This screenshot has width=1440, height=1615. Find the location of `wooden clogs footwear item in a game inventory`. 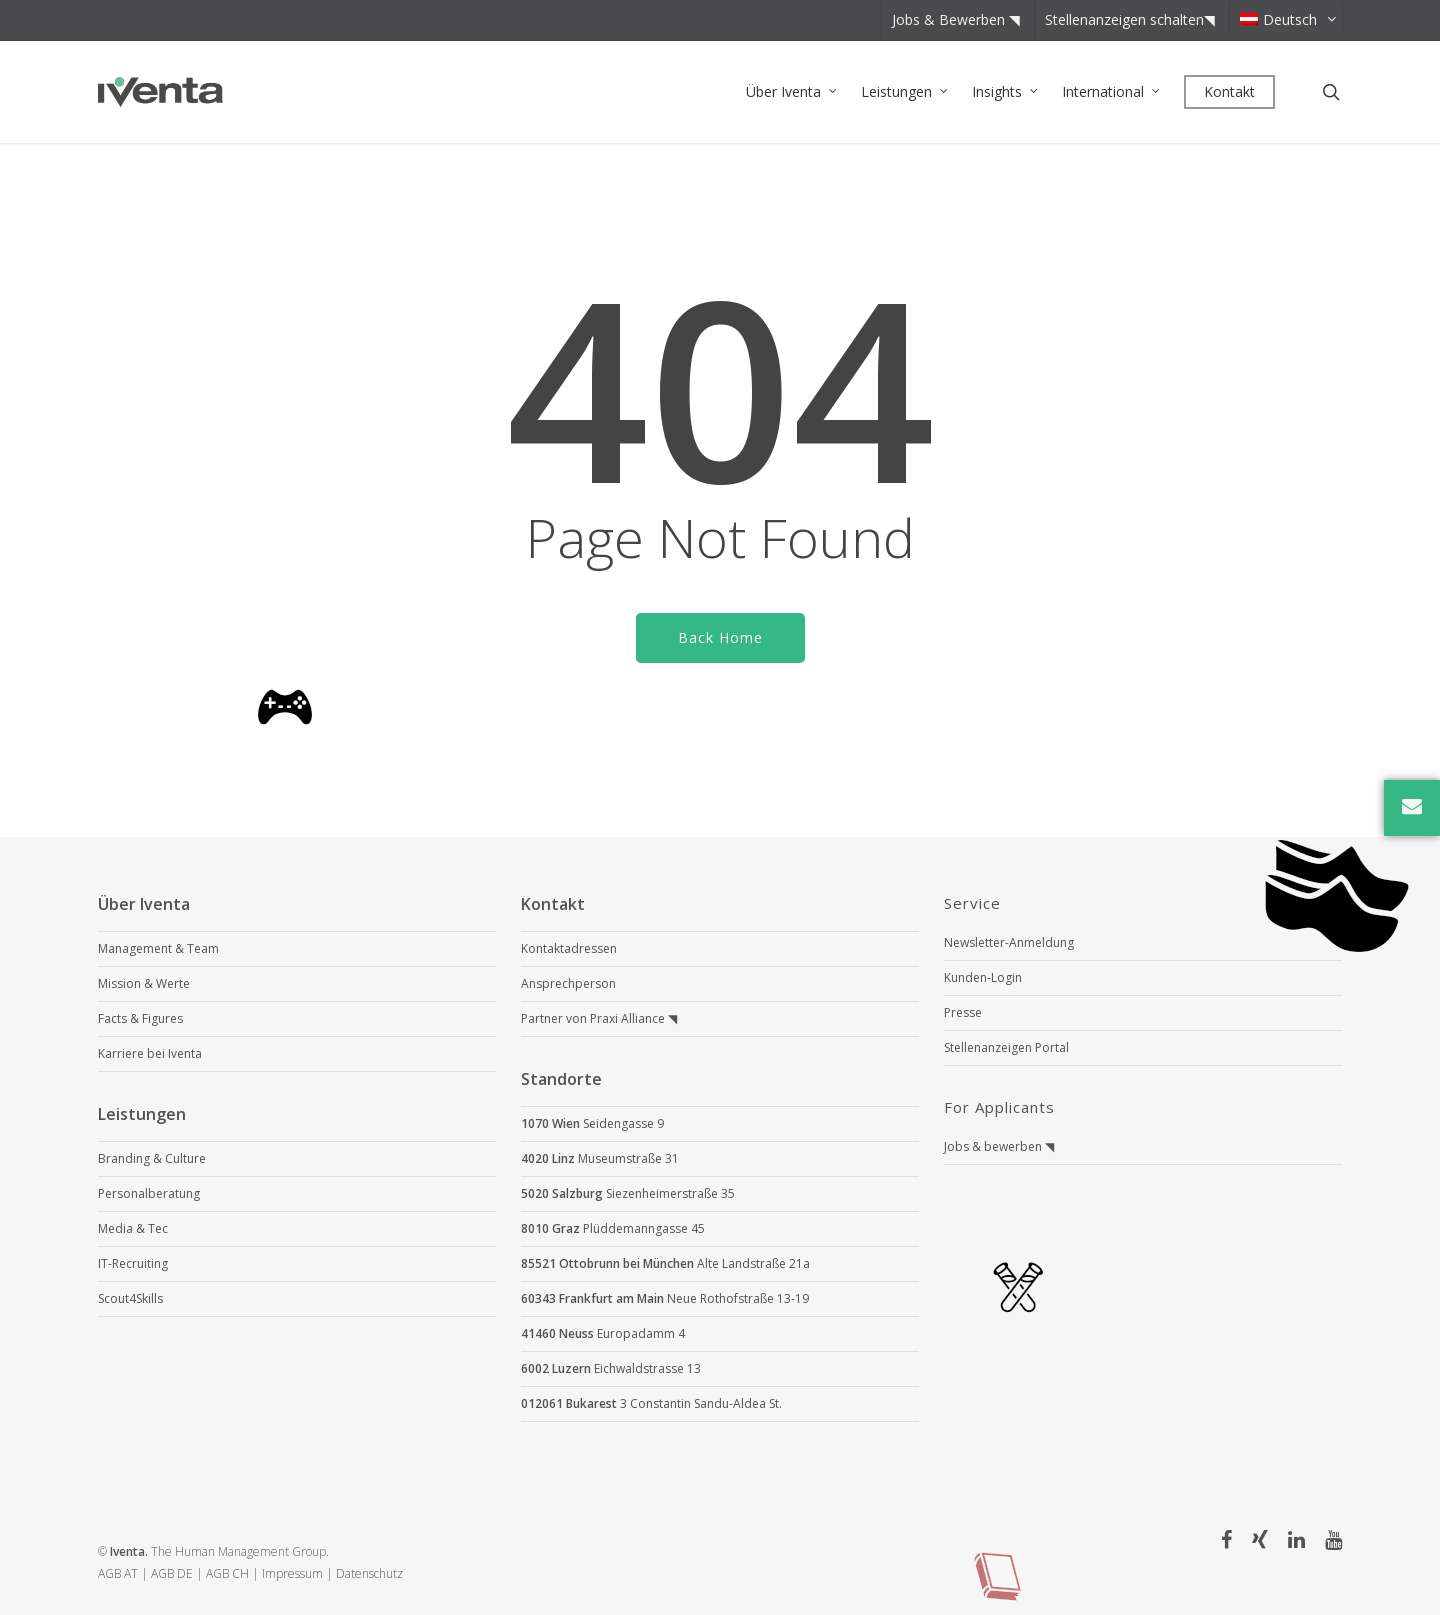

wooden clogs footwear item in a game inventory is located at coordinates (1337, 896).